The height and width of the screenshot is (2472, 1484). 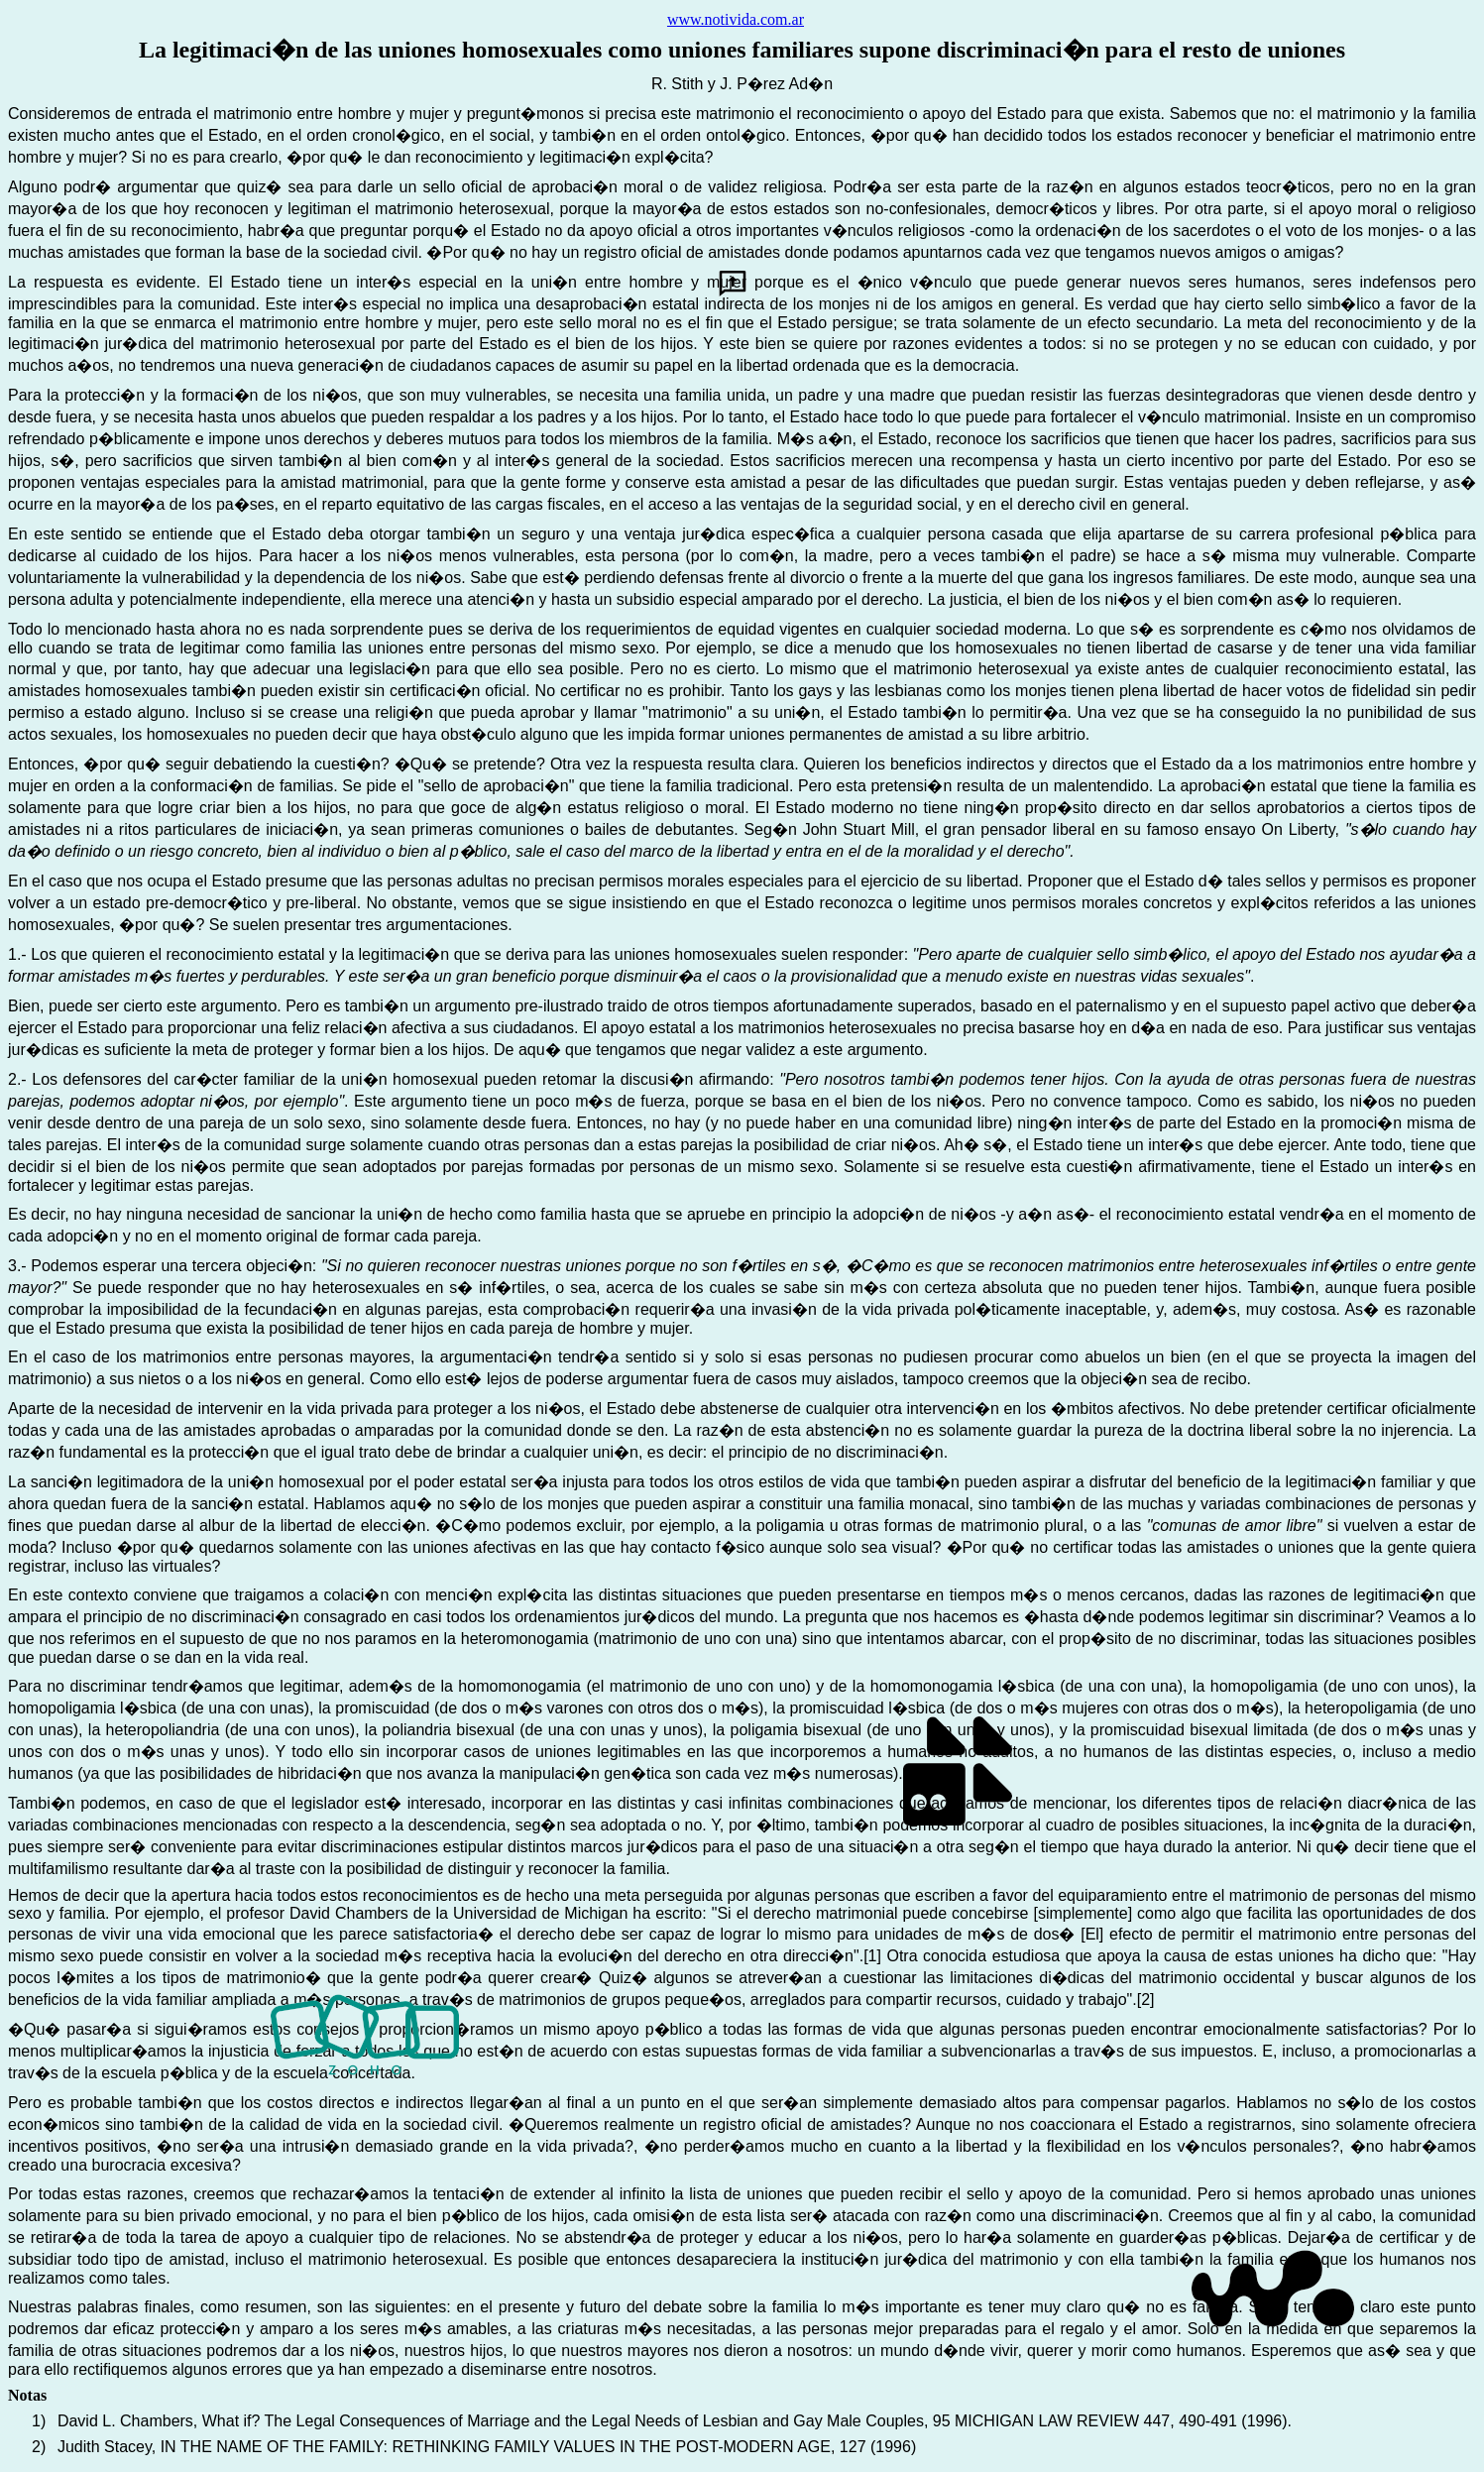 What do you see at coordinates (365, 2035) in the screenshot?
I see `open zoho app or service` at bounding box center [365, 2035].